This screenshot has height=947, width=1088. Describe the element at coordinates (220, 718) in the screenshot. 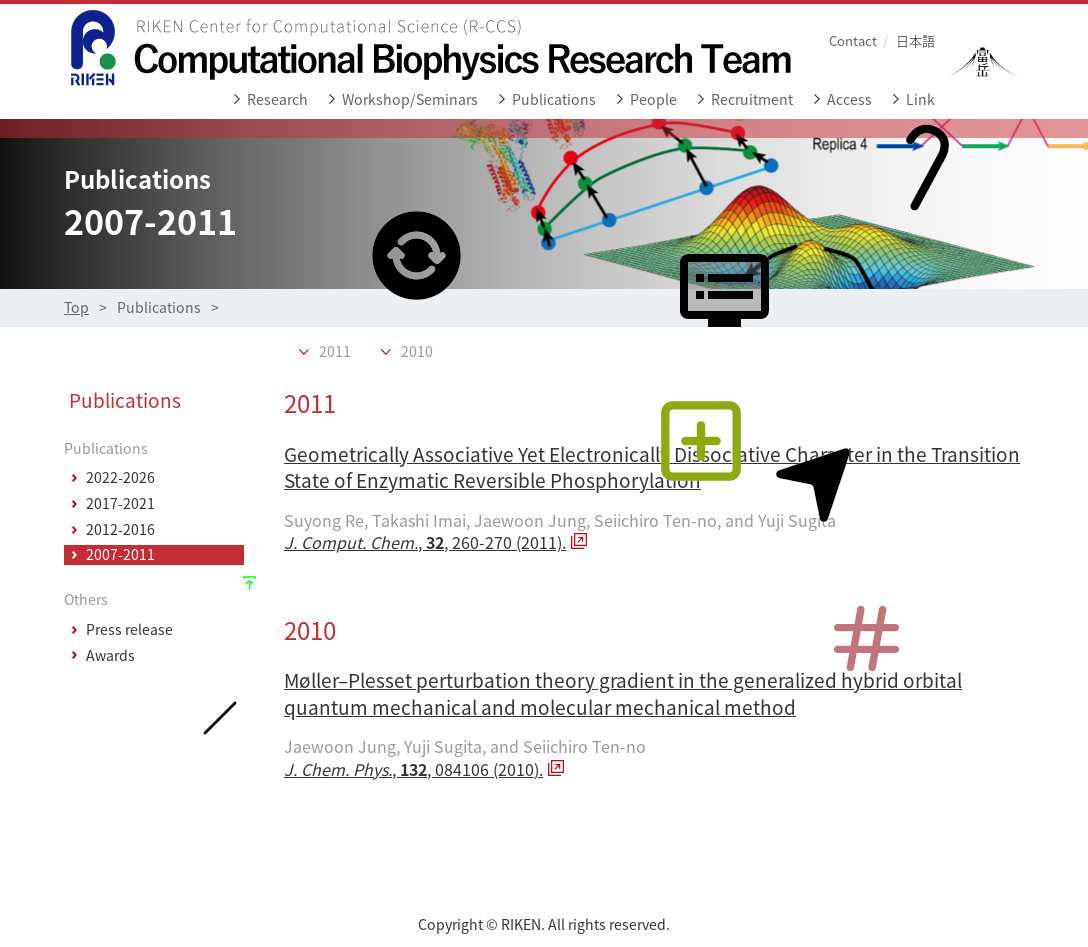

I see `indicates a disabled or unavailable feature` at that location.